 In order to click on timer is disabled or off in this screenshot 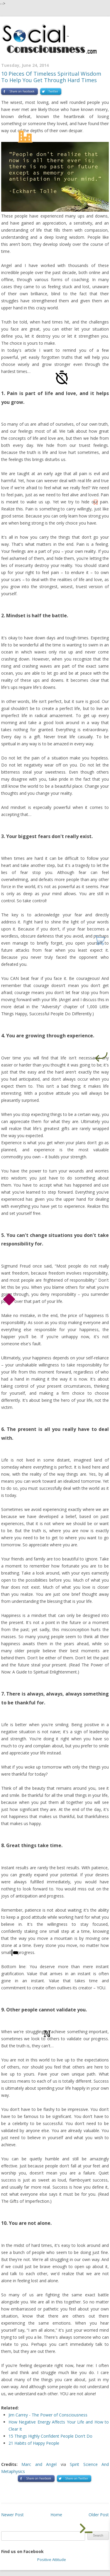, I will do `click(62, 378)`.